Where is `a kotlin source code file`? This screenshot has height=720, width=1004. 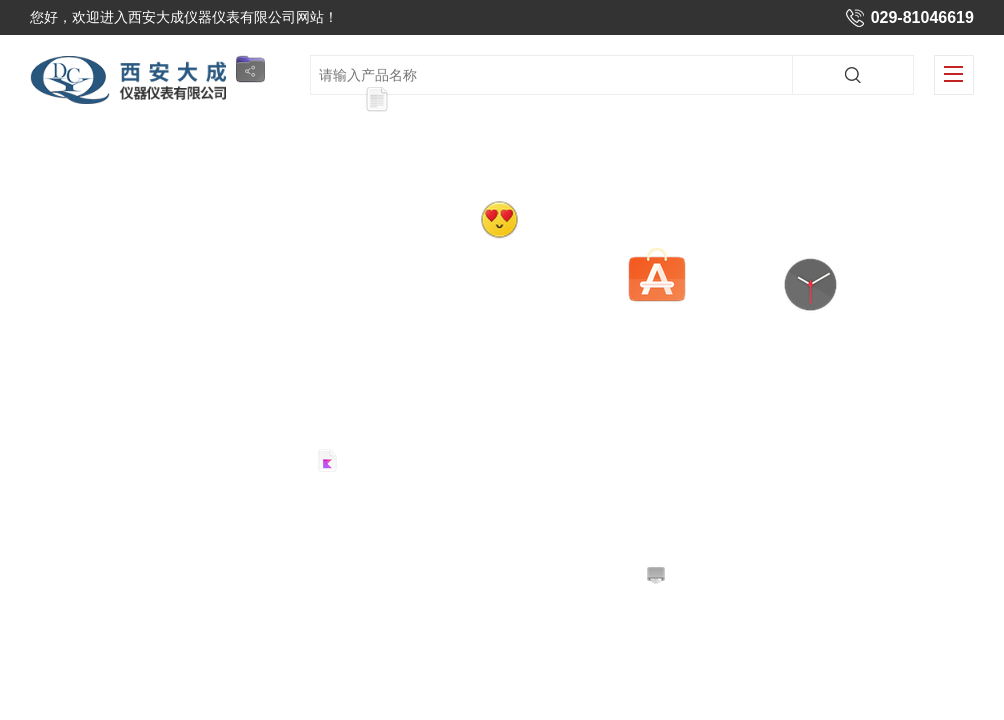
a kotlin source code file is located at coordinates (327, 460).